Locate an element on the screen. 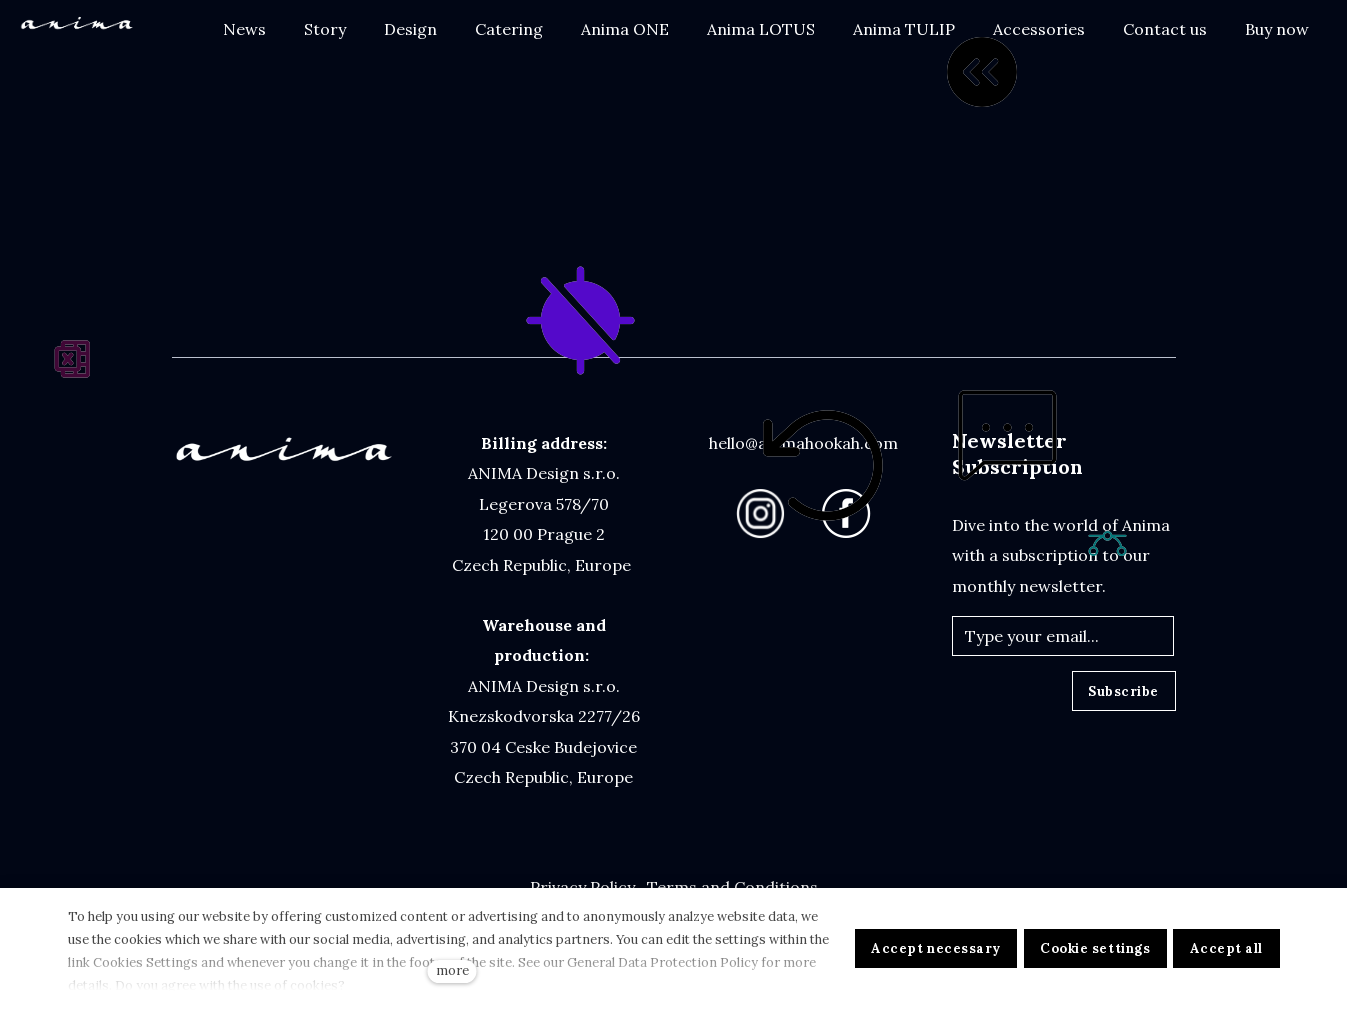 The image size is (1347, 1009). edit vector path or bezier curve is located at coordinates (1107, 543).